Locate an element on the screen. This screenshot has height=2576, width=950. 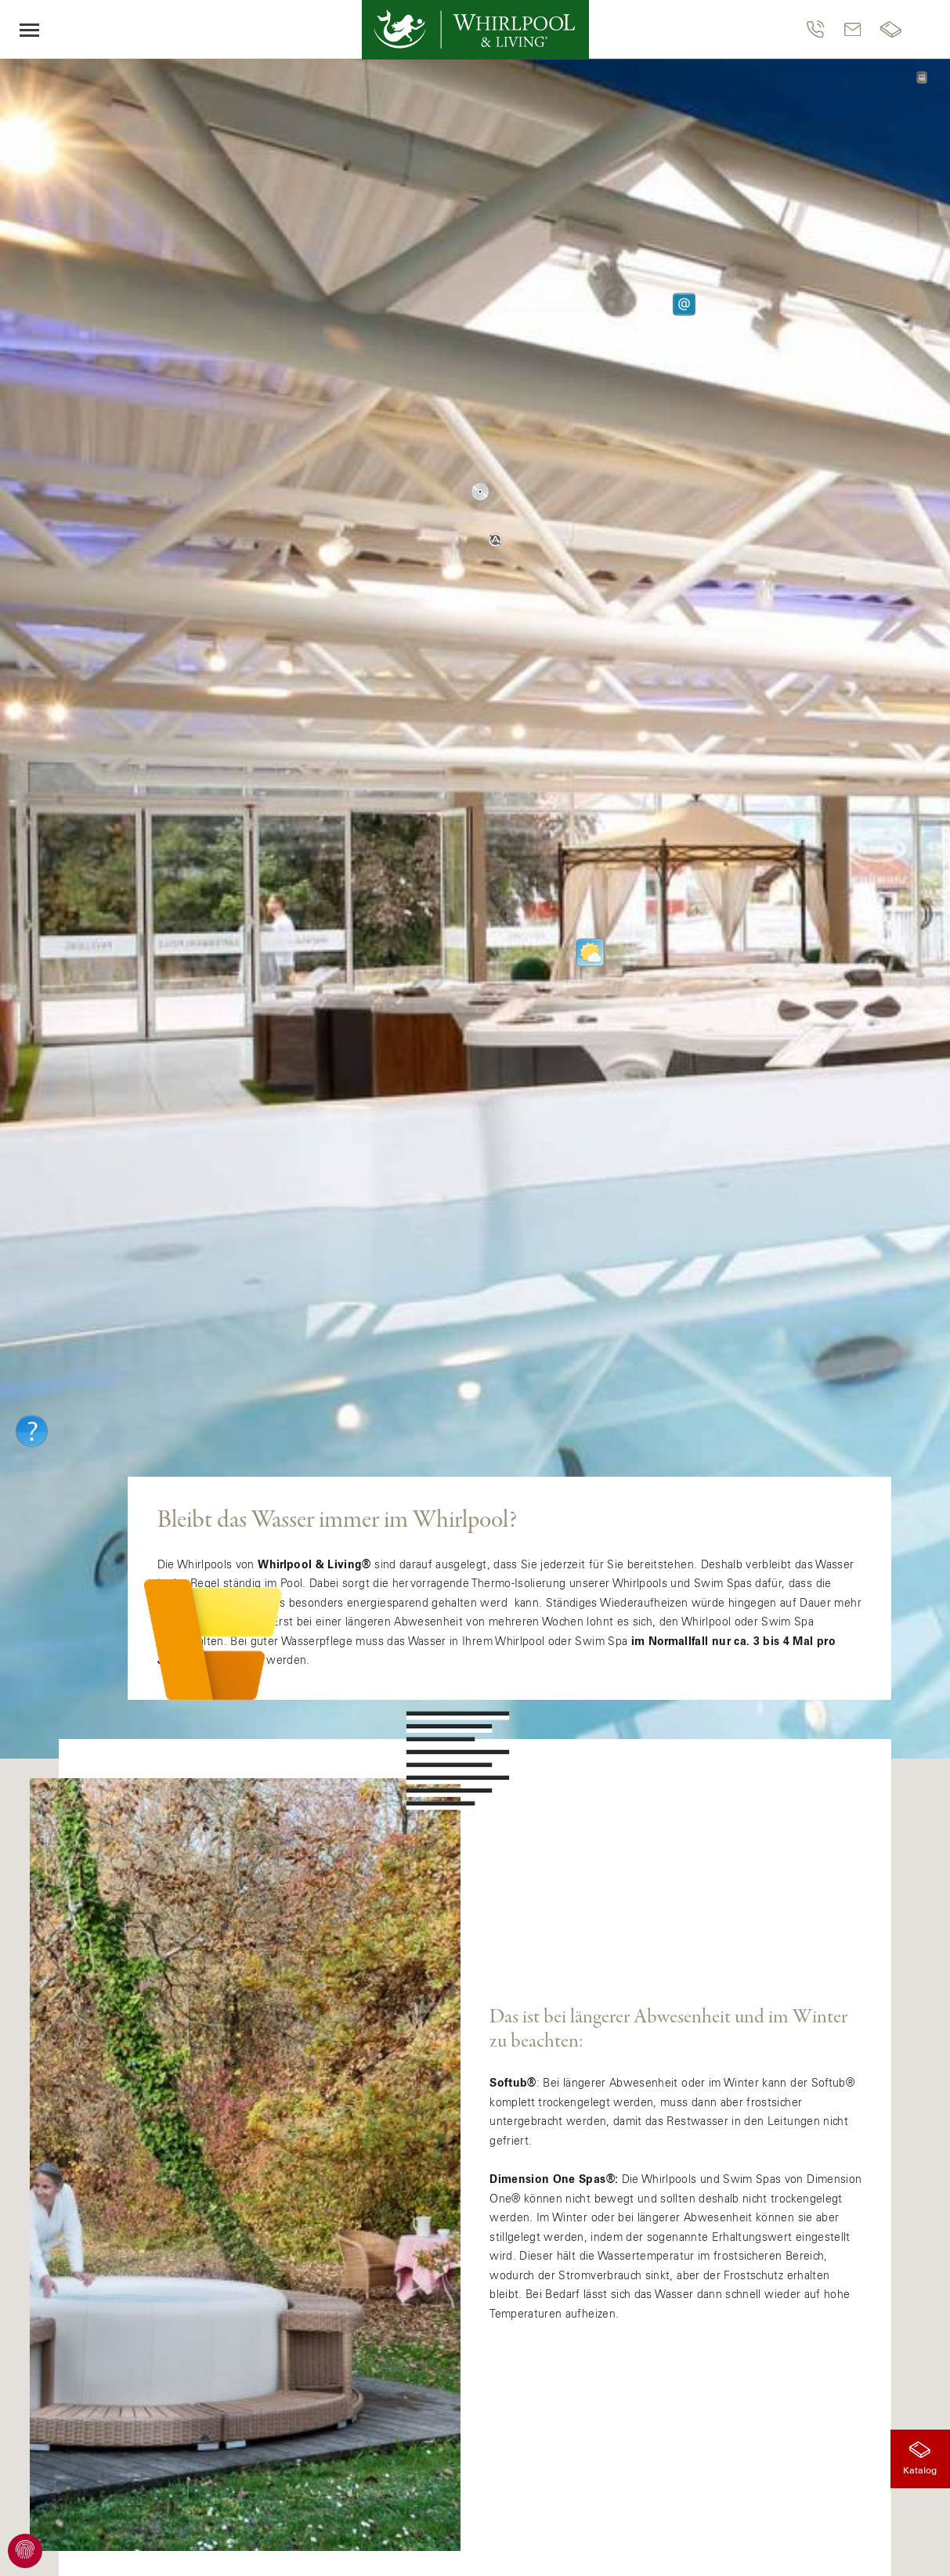
access help documentation and support is located at coordinates (31, 1431).